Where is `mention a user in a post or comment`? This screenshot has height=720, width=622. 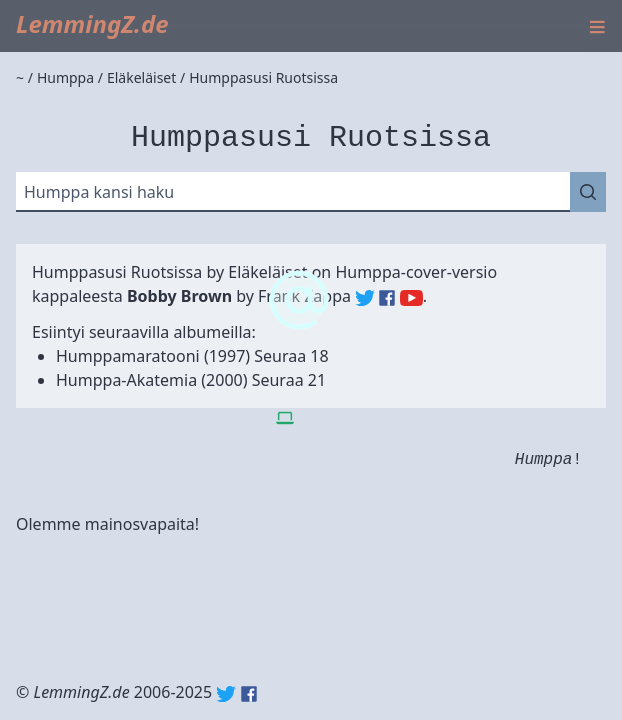
mention a user in a post or comment is located at coordinates (299, 300).